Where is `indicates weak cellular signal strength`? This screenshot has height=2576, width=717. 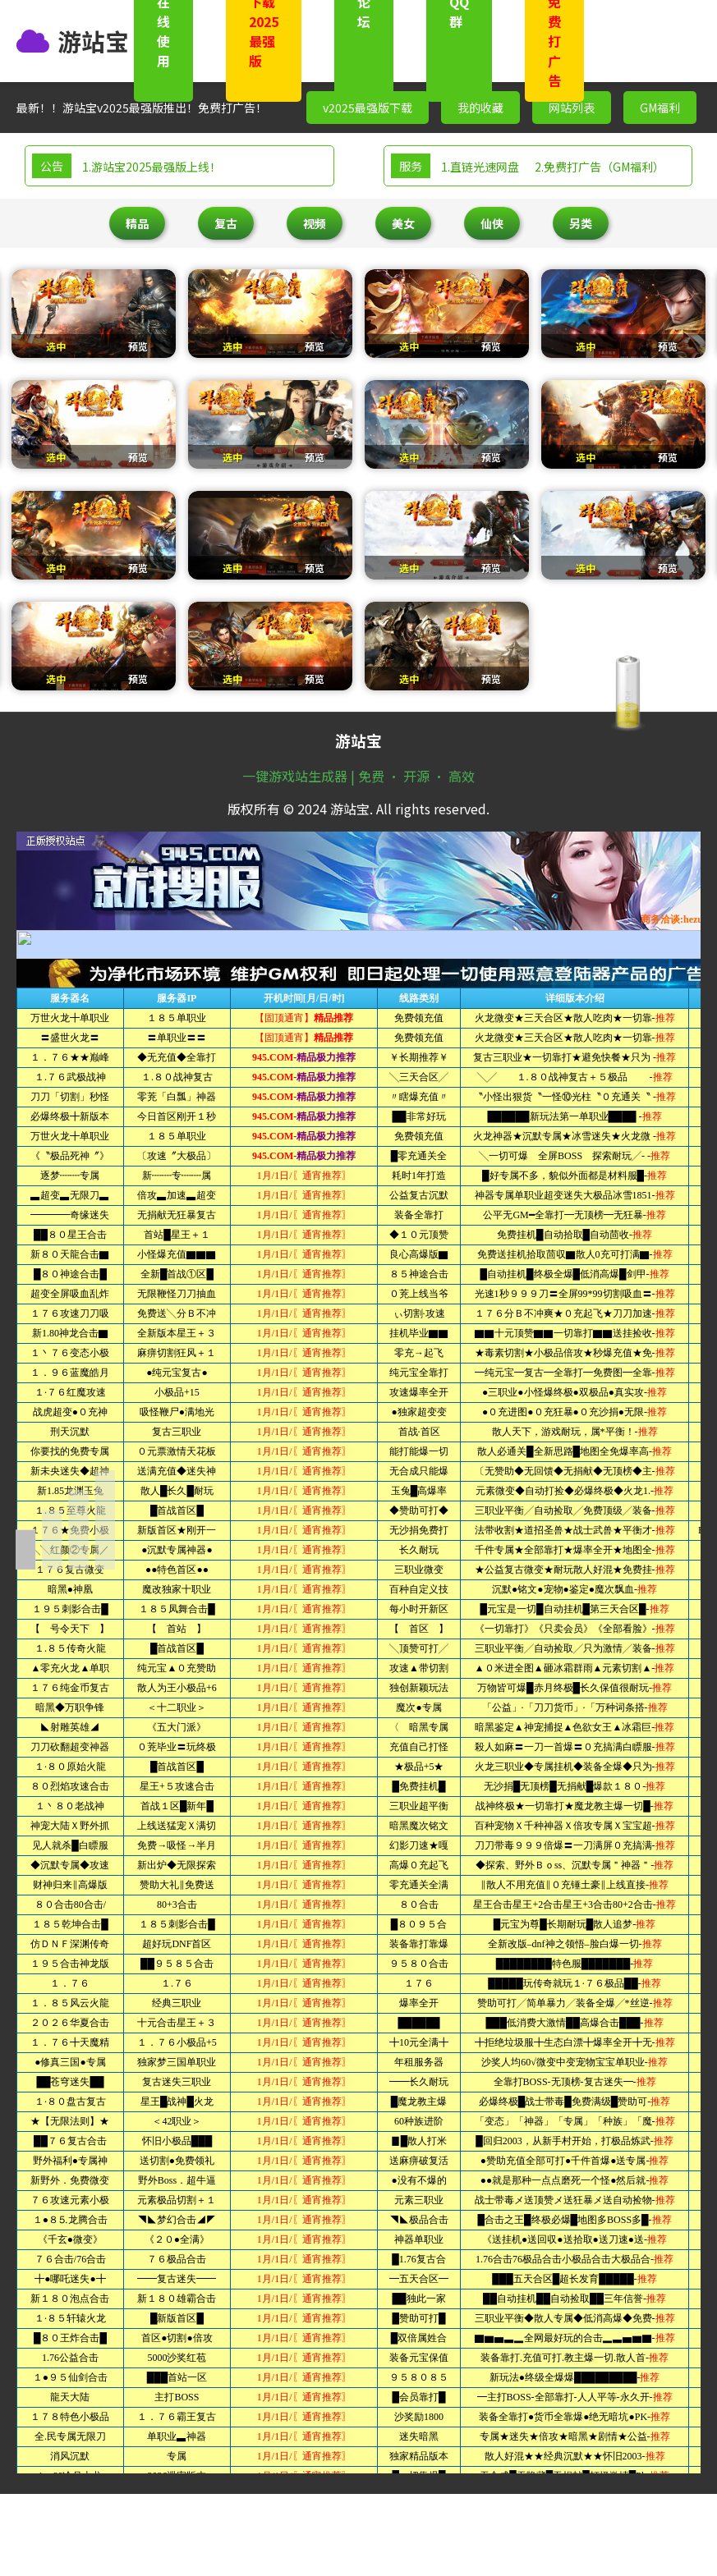
indicates weak cellular signal strength is located at coordinates (68, 1523).